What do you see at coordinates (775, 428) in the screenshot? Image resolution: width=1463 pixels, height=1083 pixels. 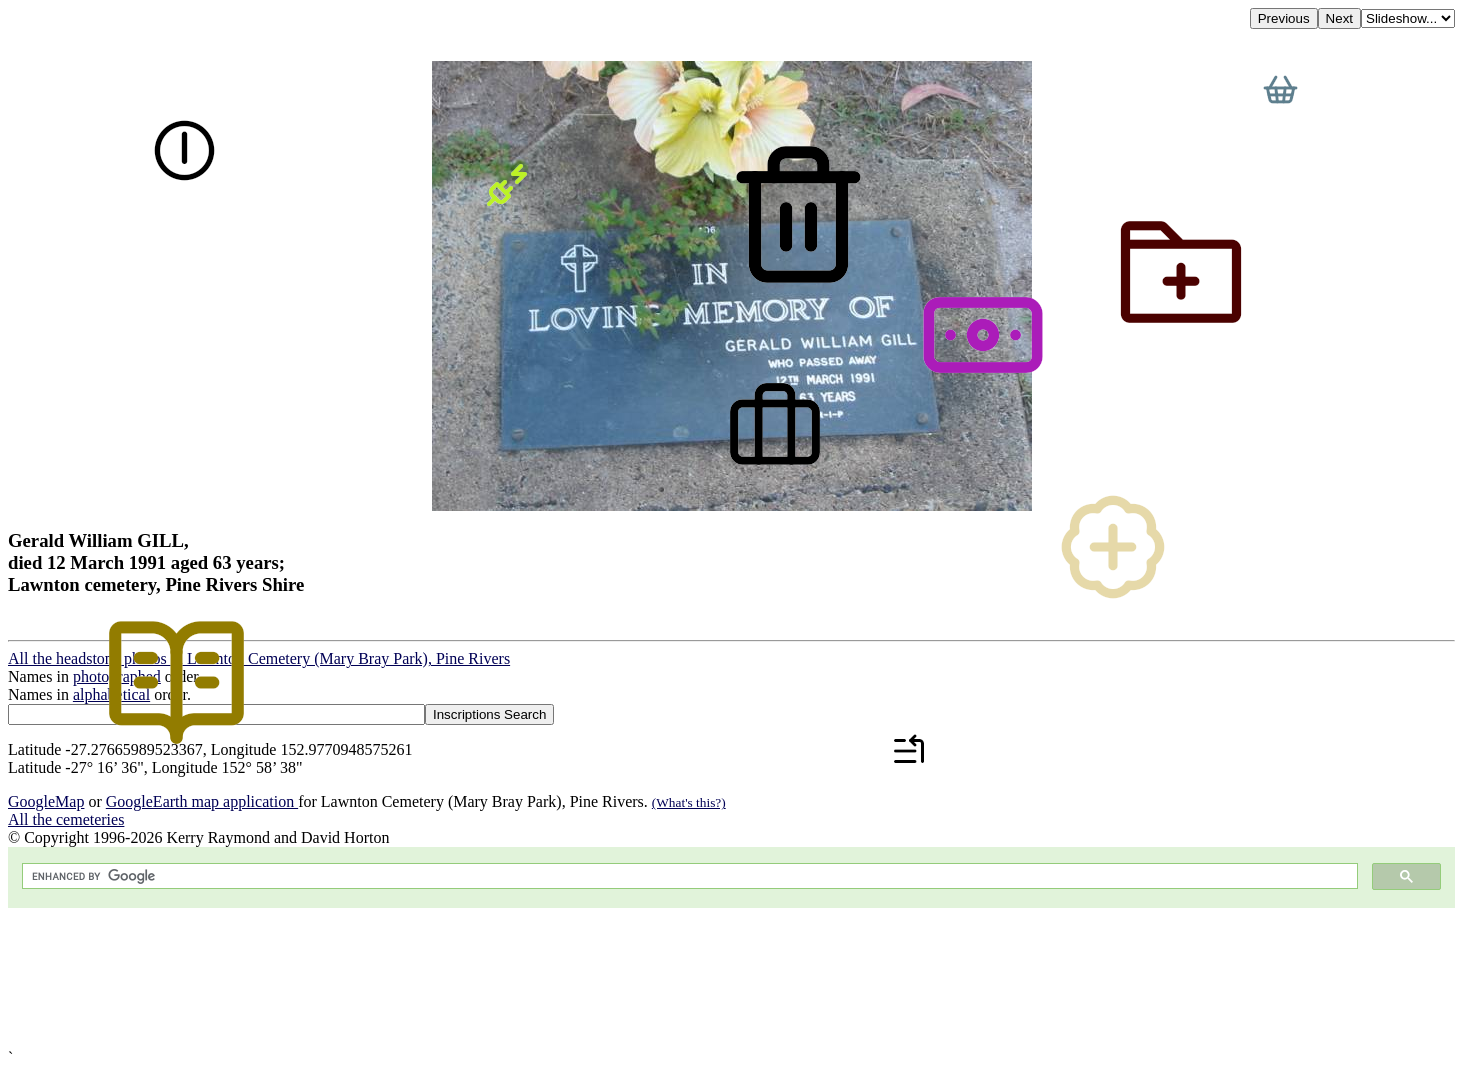 I see `access work or business-related features` at bounding box center [775, 428].